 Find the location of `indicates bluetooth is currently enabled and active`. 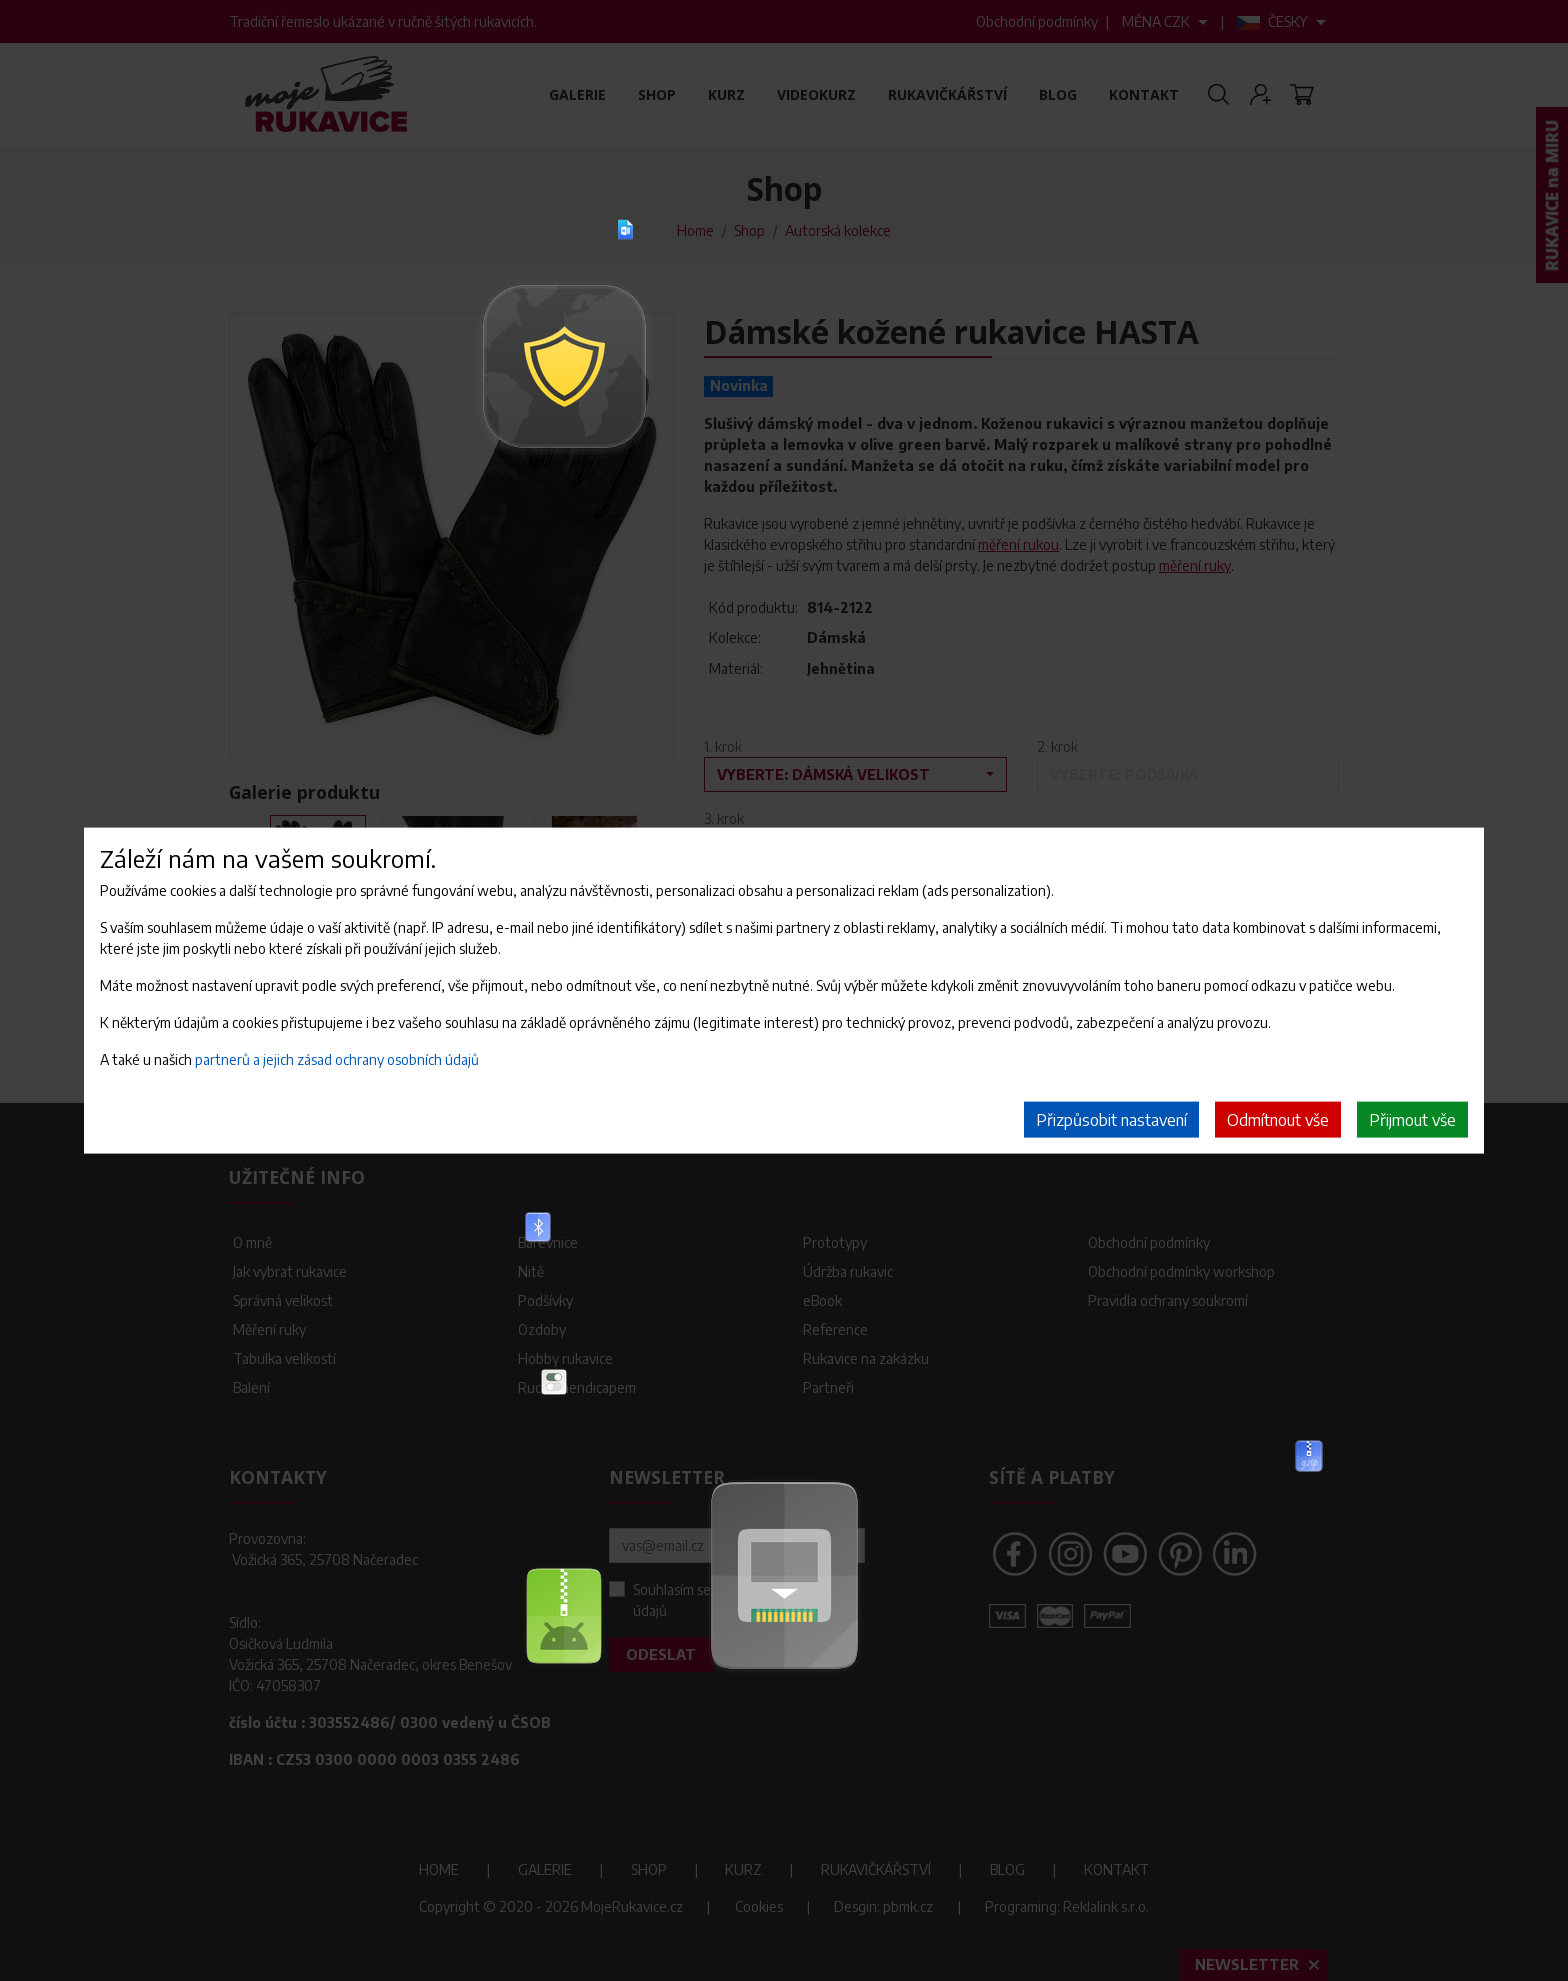

indicates bluetooth is currently enabled and active is located at coordinates (538, 1227).